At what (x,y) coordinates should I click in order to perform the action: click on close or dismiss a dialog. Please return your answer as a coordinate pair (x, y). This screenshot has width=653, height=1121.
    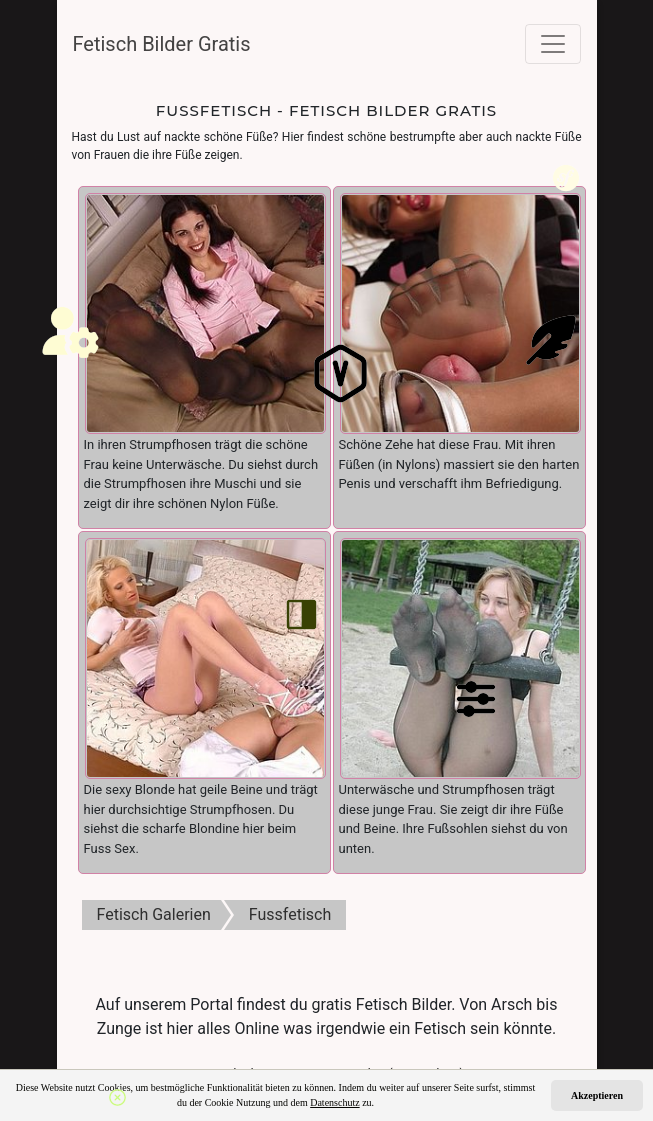
    Looking at the image, I should click on (117, 1097).